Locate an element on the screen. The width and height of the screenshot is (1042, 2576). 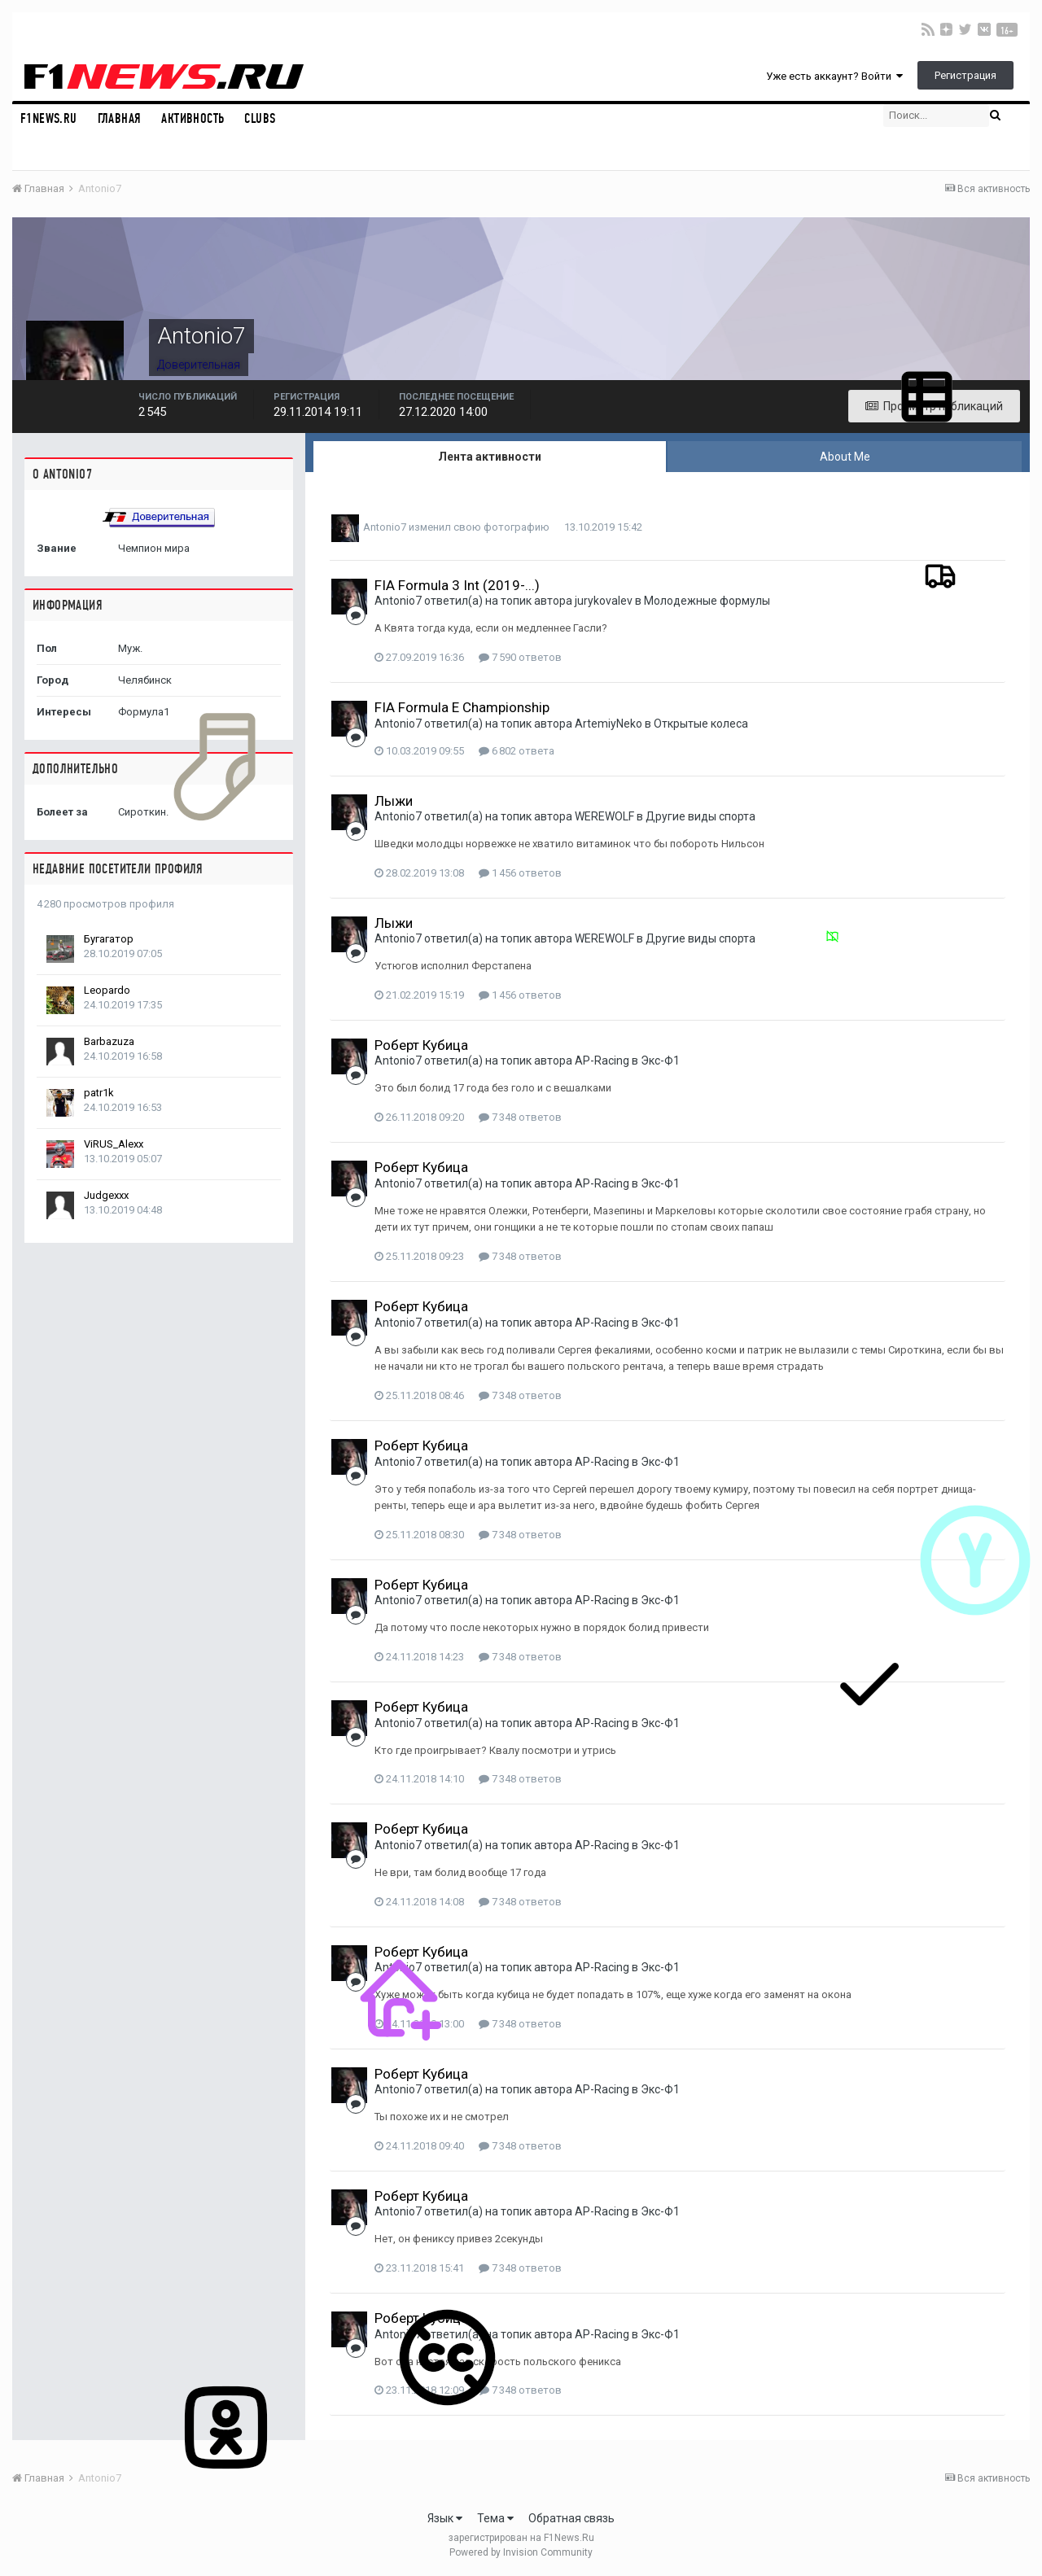
book unavailable or not found is located at coordinates (832, 936).